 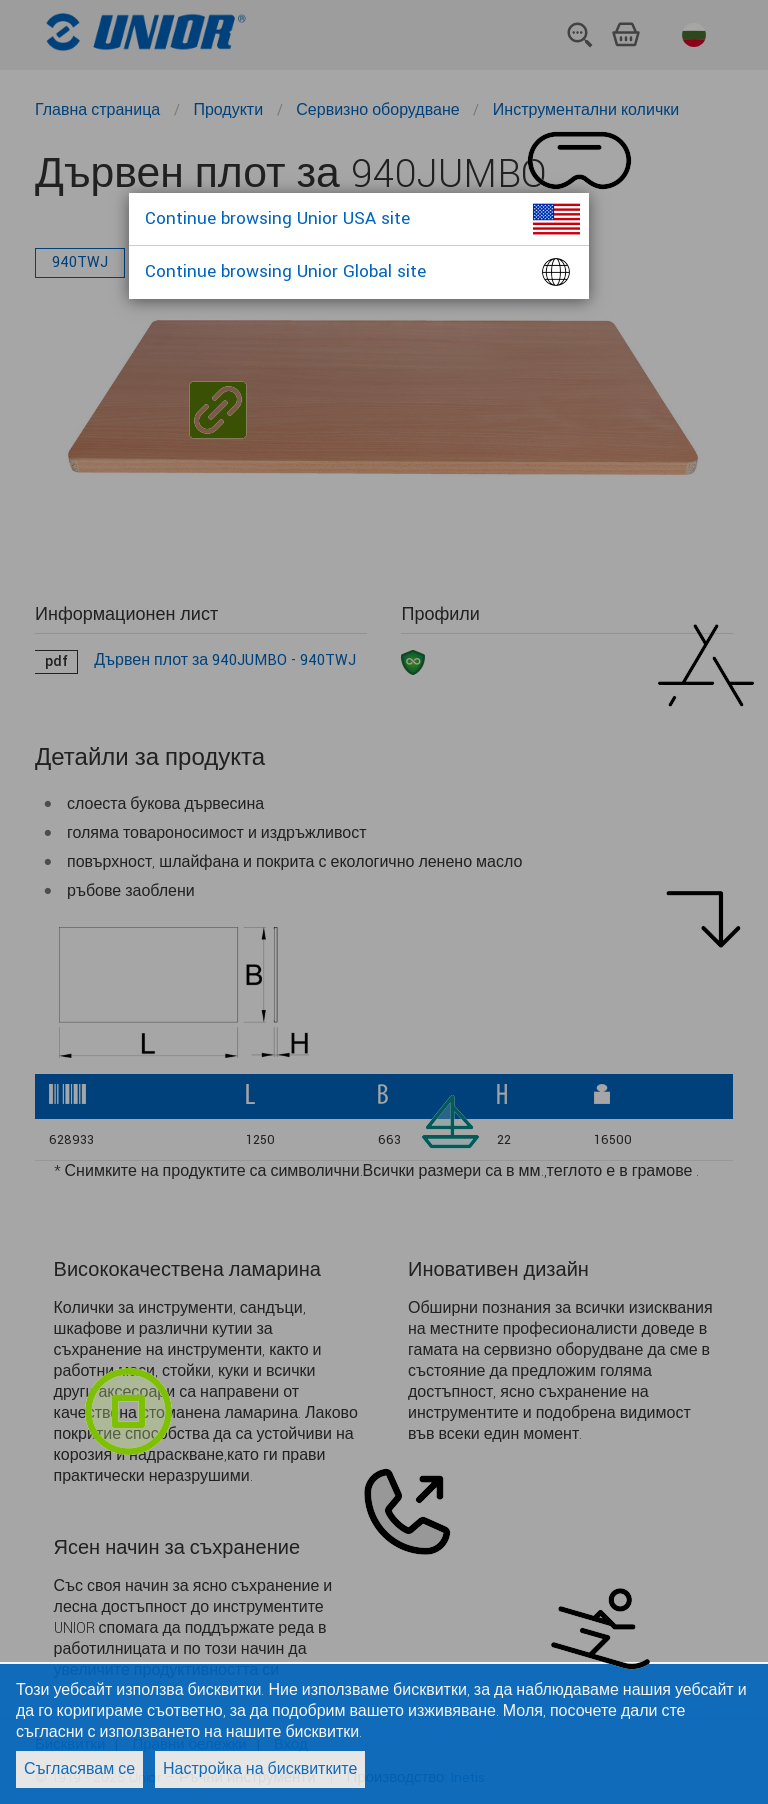 I want to click on access sailing or boating features, so click(x=450, y=1125).